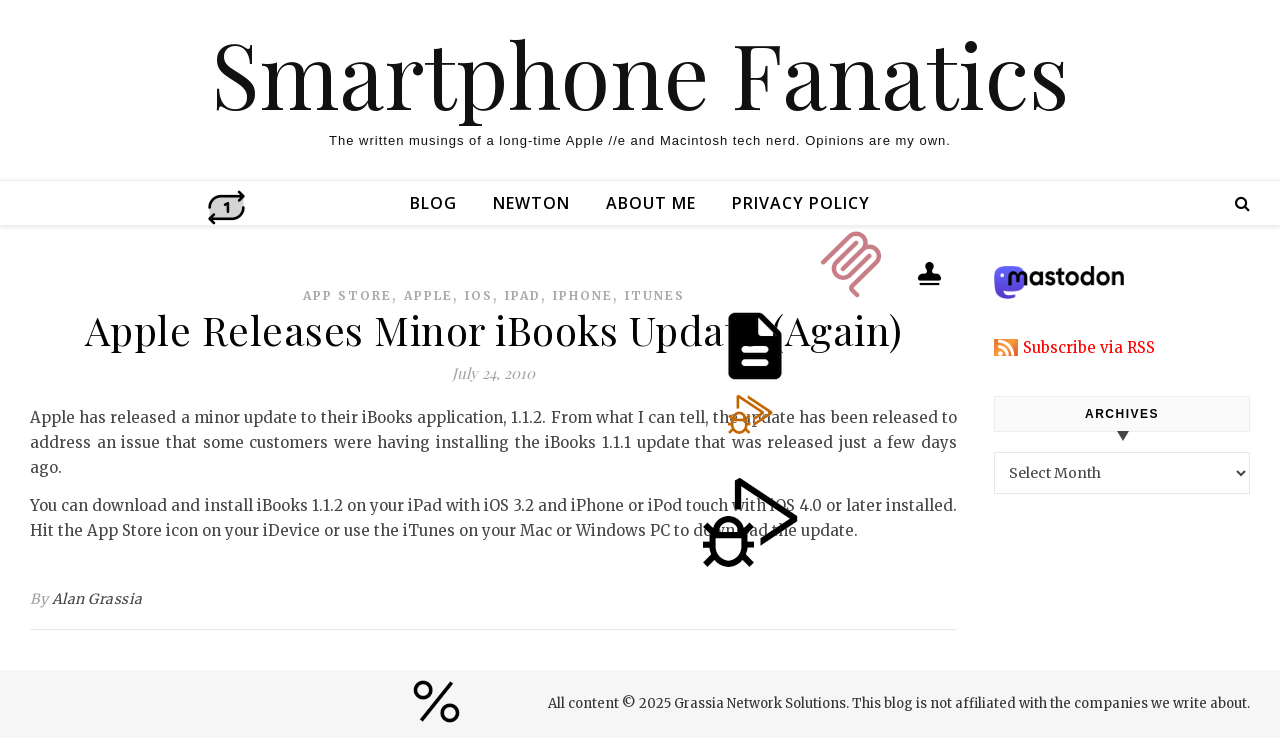 The height and width of the screenshot is (738, 1280). I want to click on apply a stamp or seal to a document, so click(929, 273).